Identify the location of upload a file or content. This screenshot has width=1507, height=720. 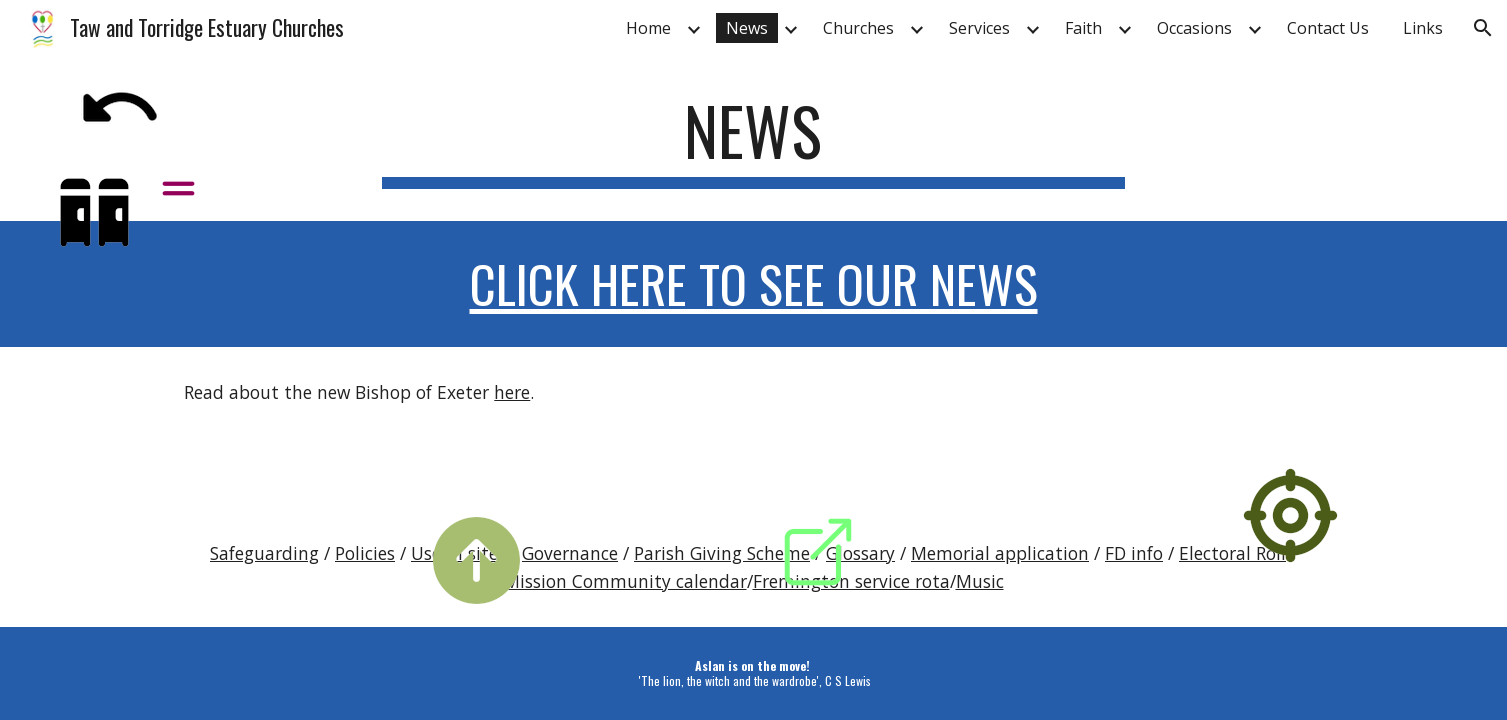
(476, 560).